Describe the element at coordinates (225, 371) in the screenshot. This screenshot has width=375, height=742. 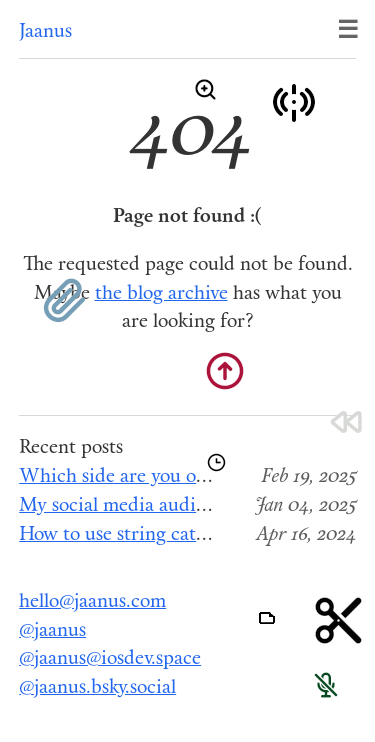
I see `scroll to top of page` at that location.